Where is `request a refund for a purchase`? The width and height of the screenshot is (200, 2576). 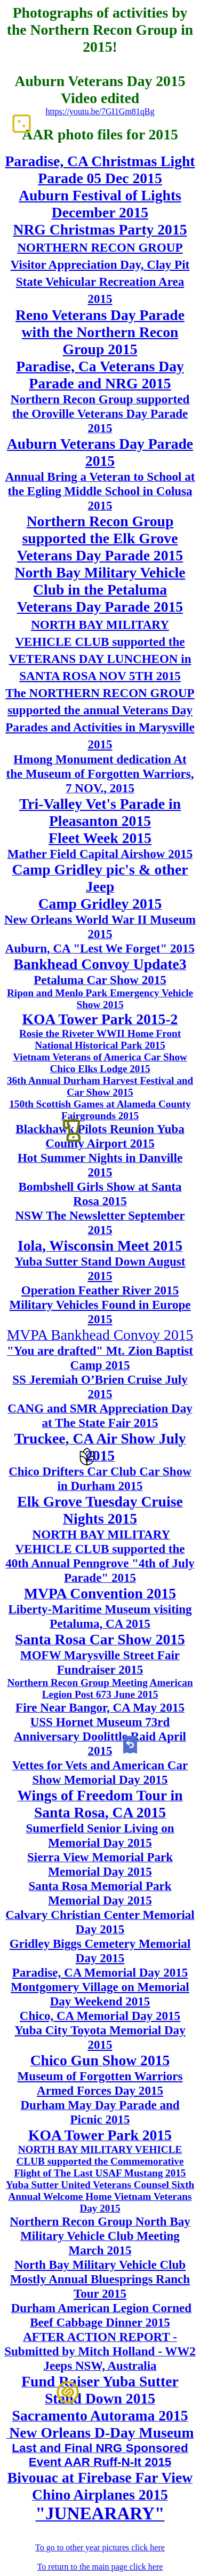 request a refund for a purchase is located at coordinates (130, 1745).